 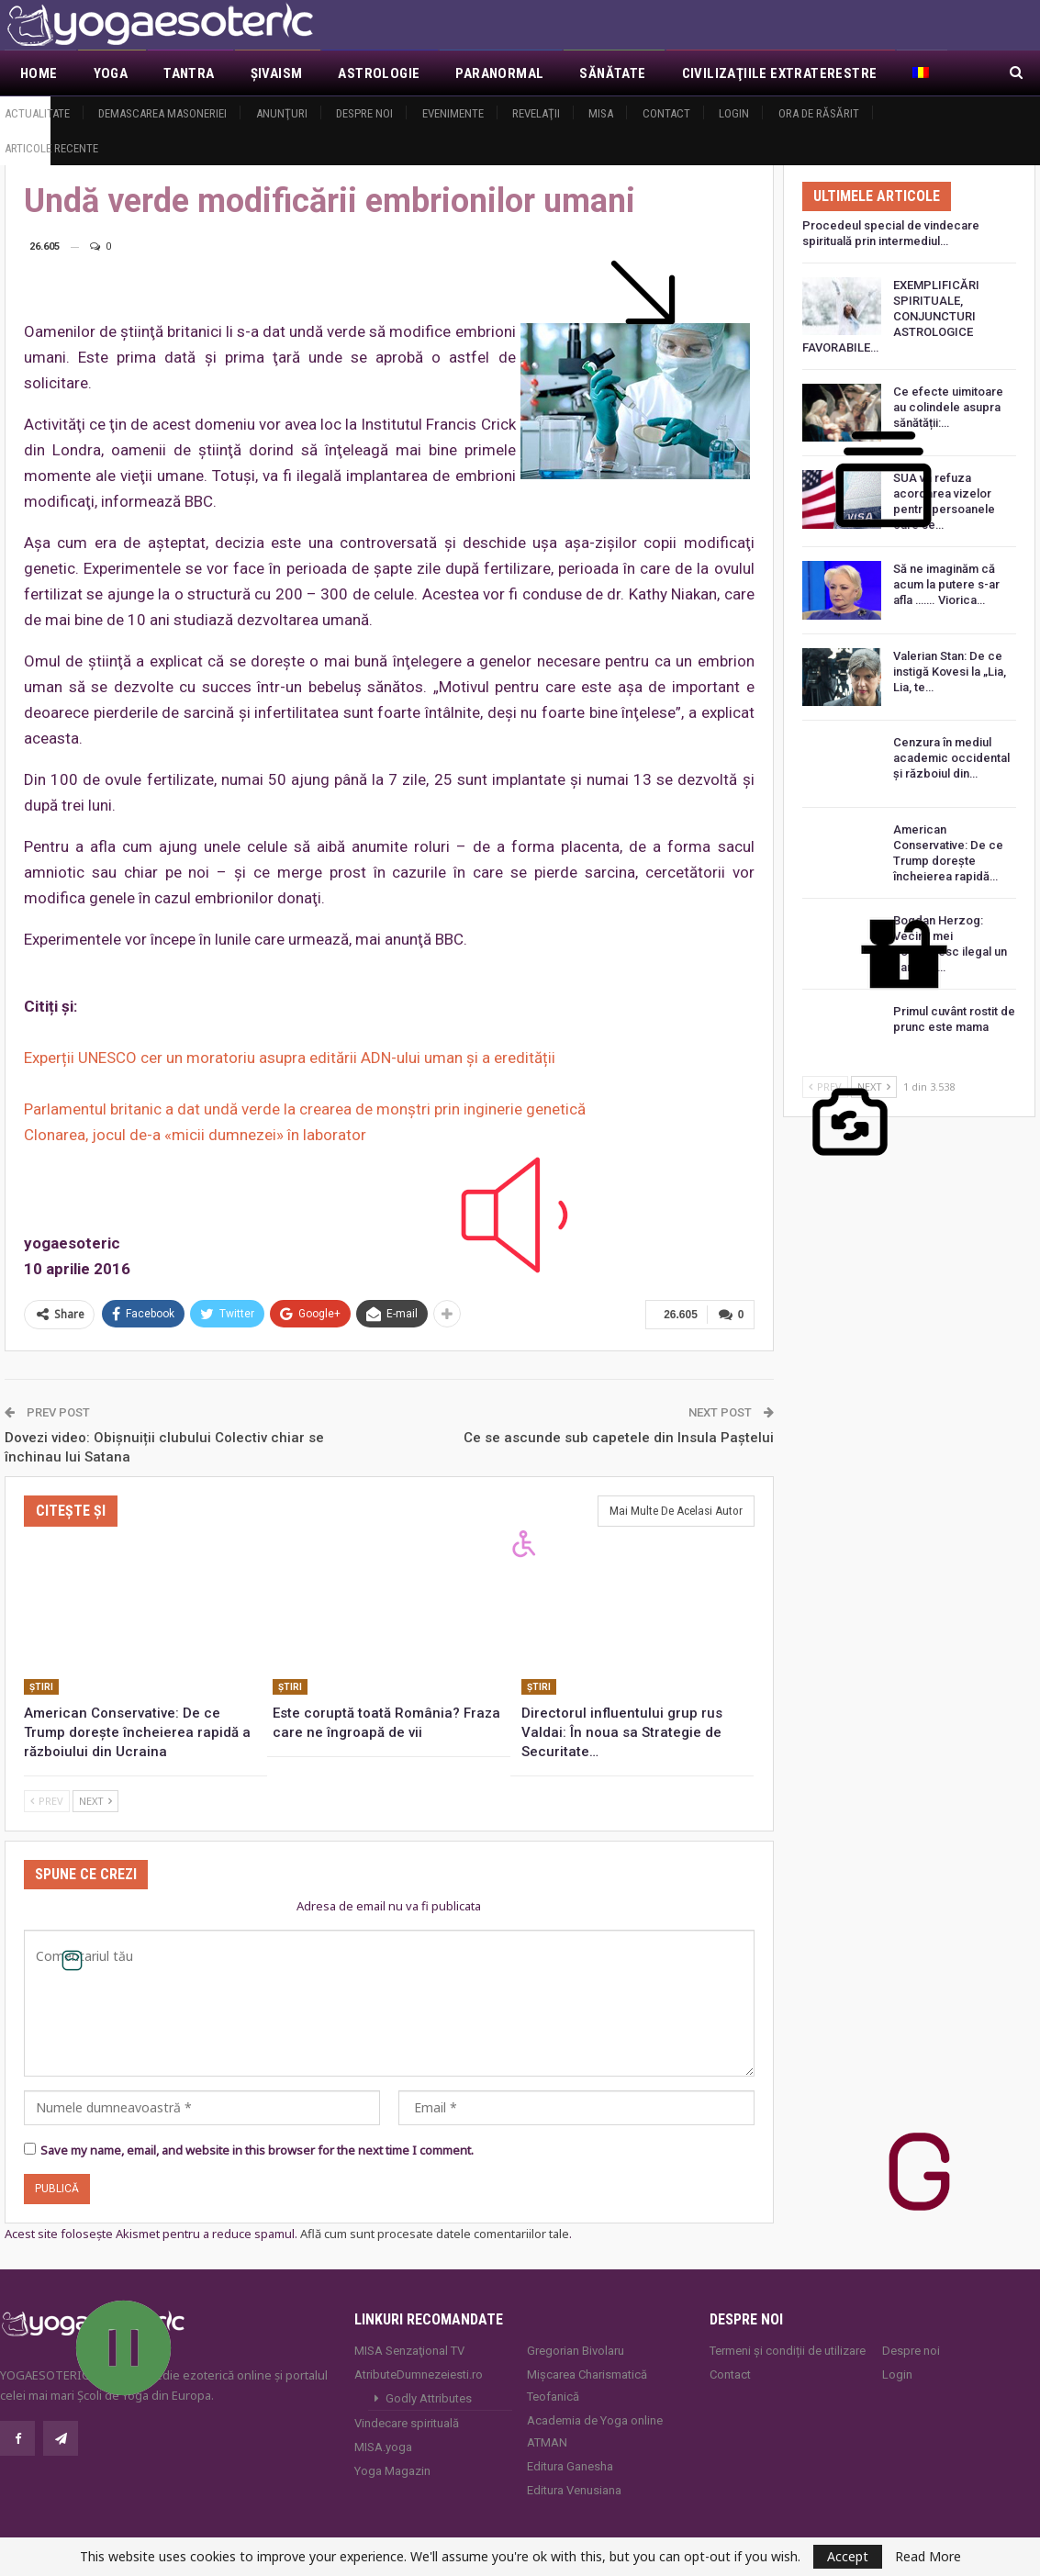 I want to click on view weight or measurement data, so click(x=72, y=1960).